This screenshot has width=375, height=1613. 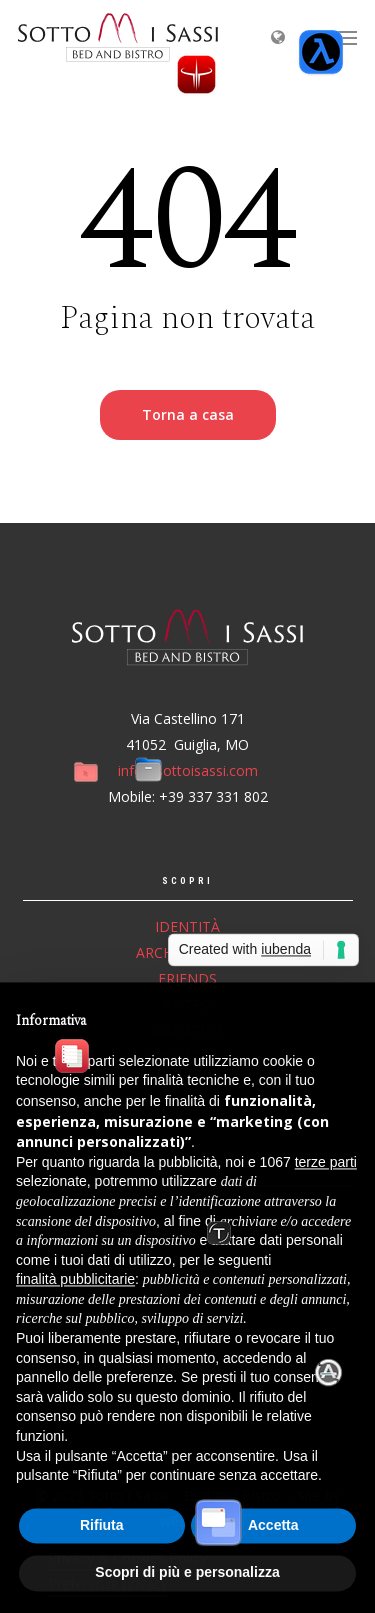 What do you see at coordinates (196, 74) in the screenshot?
I see `launch ioquake3 game engine` at bounding box center [196, 74].